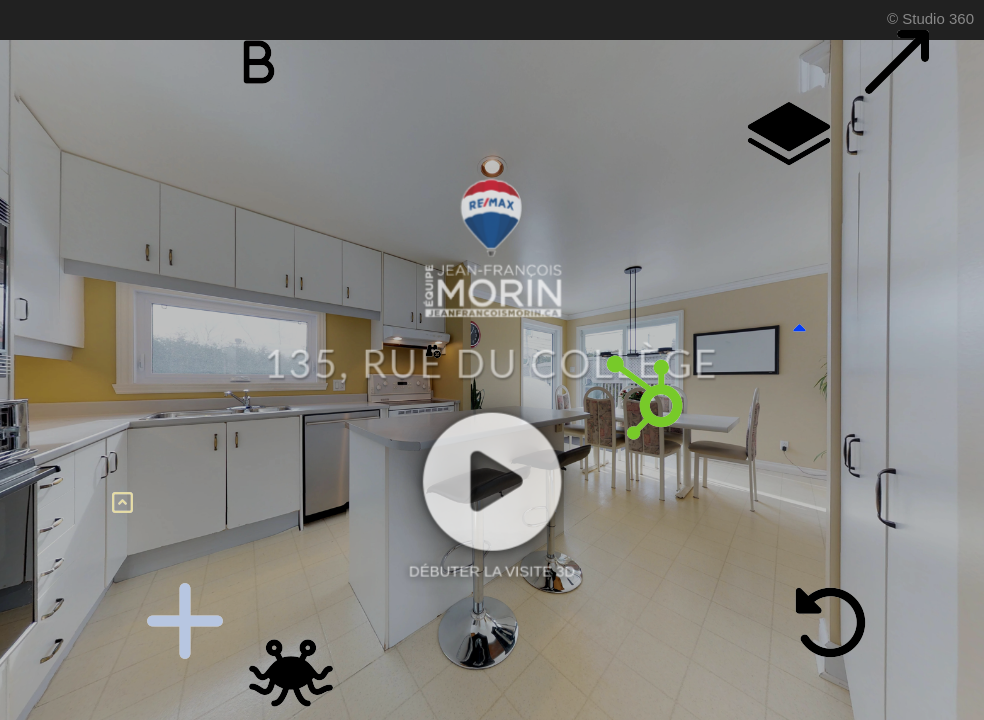 This screenshot has width=984, height=720. I want to click on open HubSpot integration, so click(644, 397).